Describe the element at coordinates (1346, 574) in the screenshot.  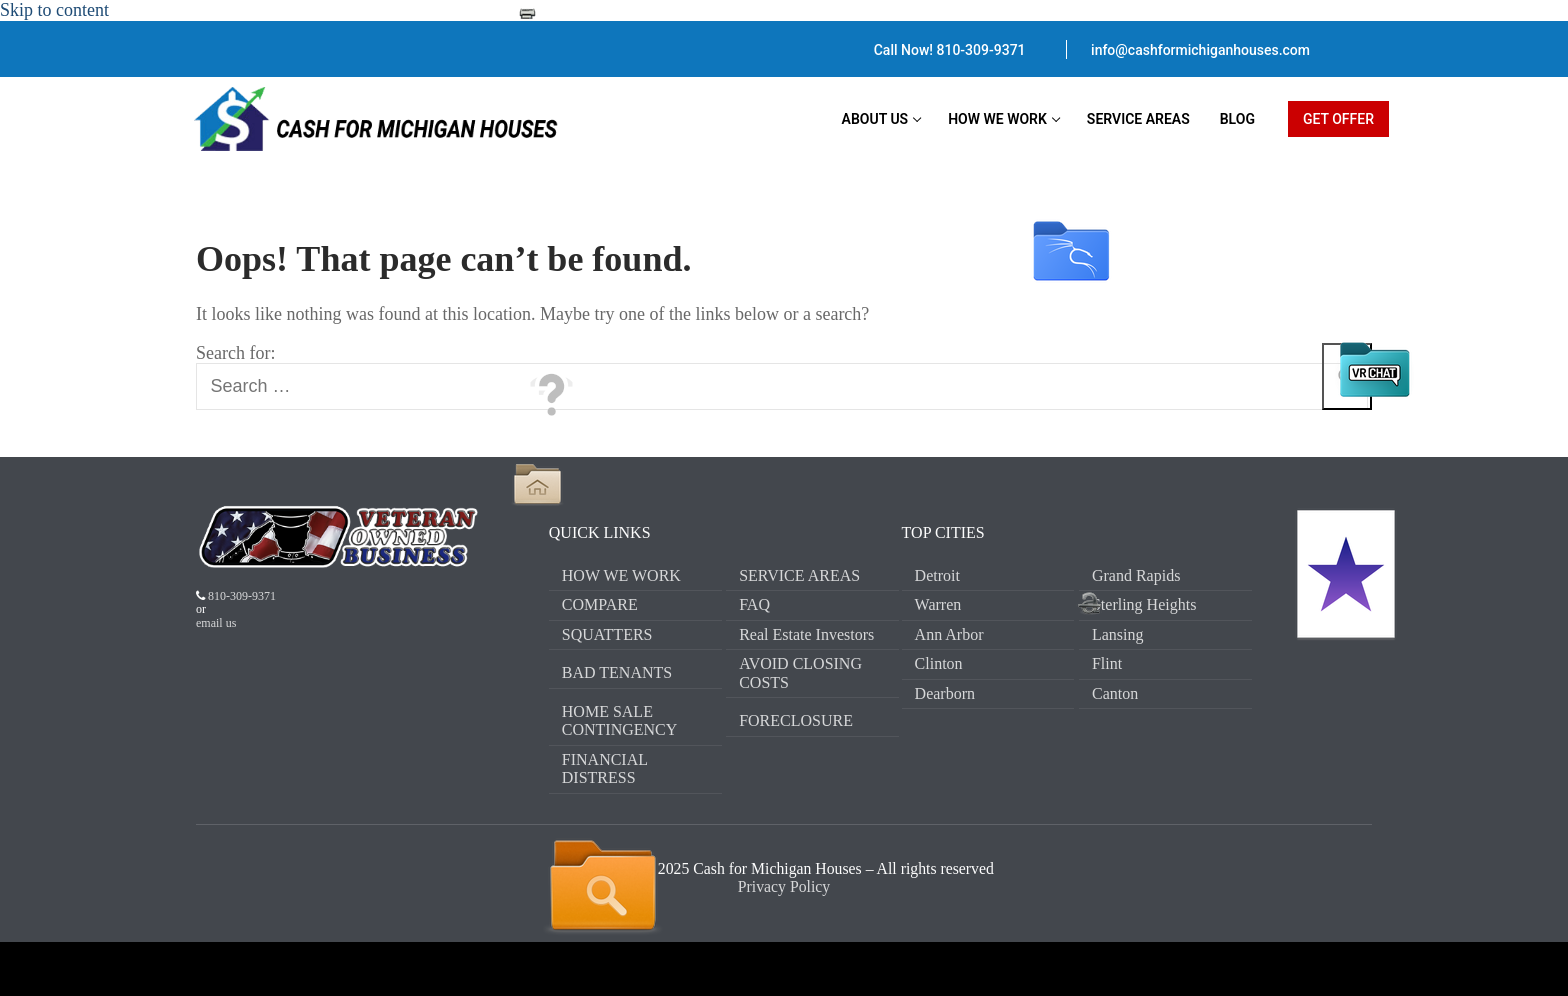
I see `mark a media clip as a favorite` at that location.